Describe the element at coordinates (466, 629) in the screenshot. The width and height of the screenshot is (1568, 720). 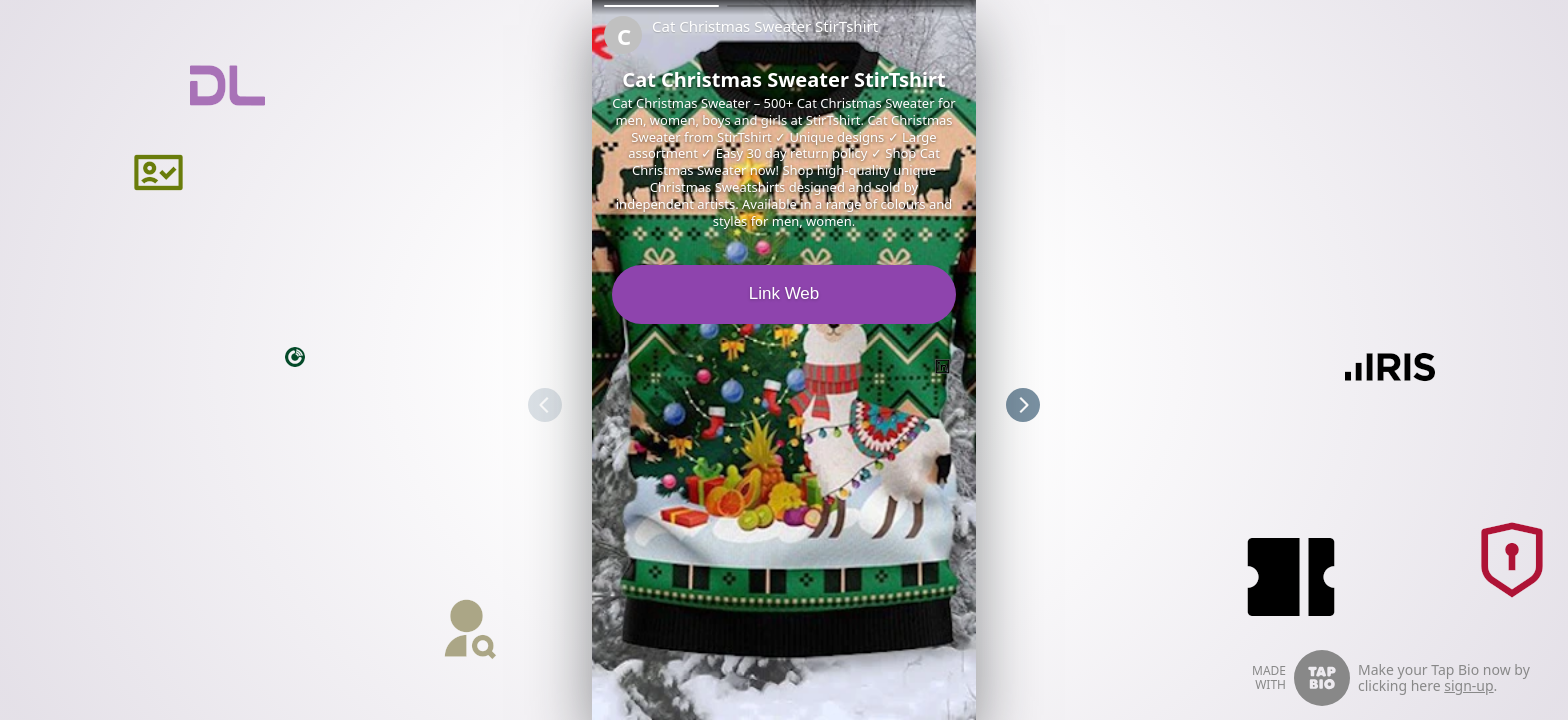
I see `search for a user or contact` at that location.